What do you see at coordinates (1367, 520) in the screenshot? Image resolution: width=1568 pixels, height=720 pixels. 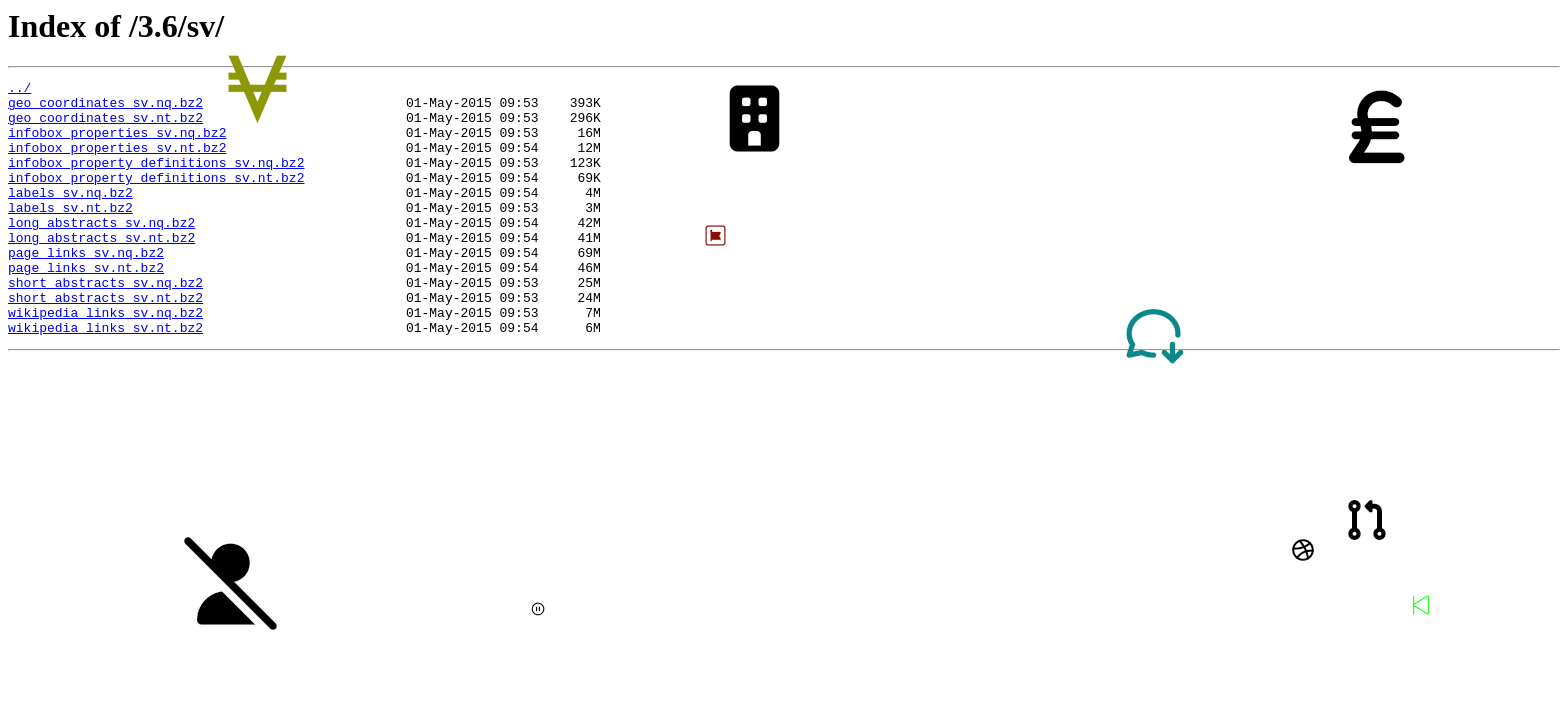 I see `view pull request details` at bounding box center [1367, 520].